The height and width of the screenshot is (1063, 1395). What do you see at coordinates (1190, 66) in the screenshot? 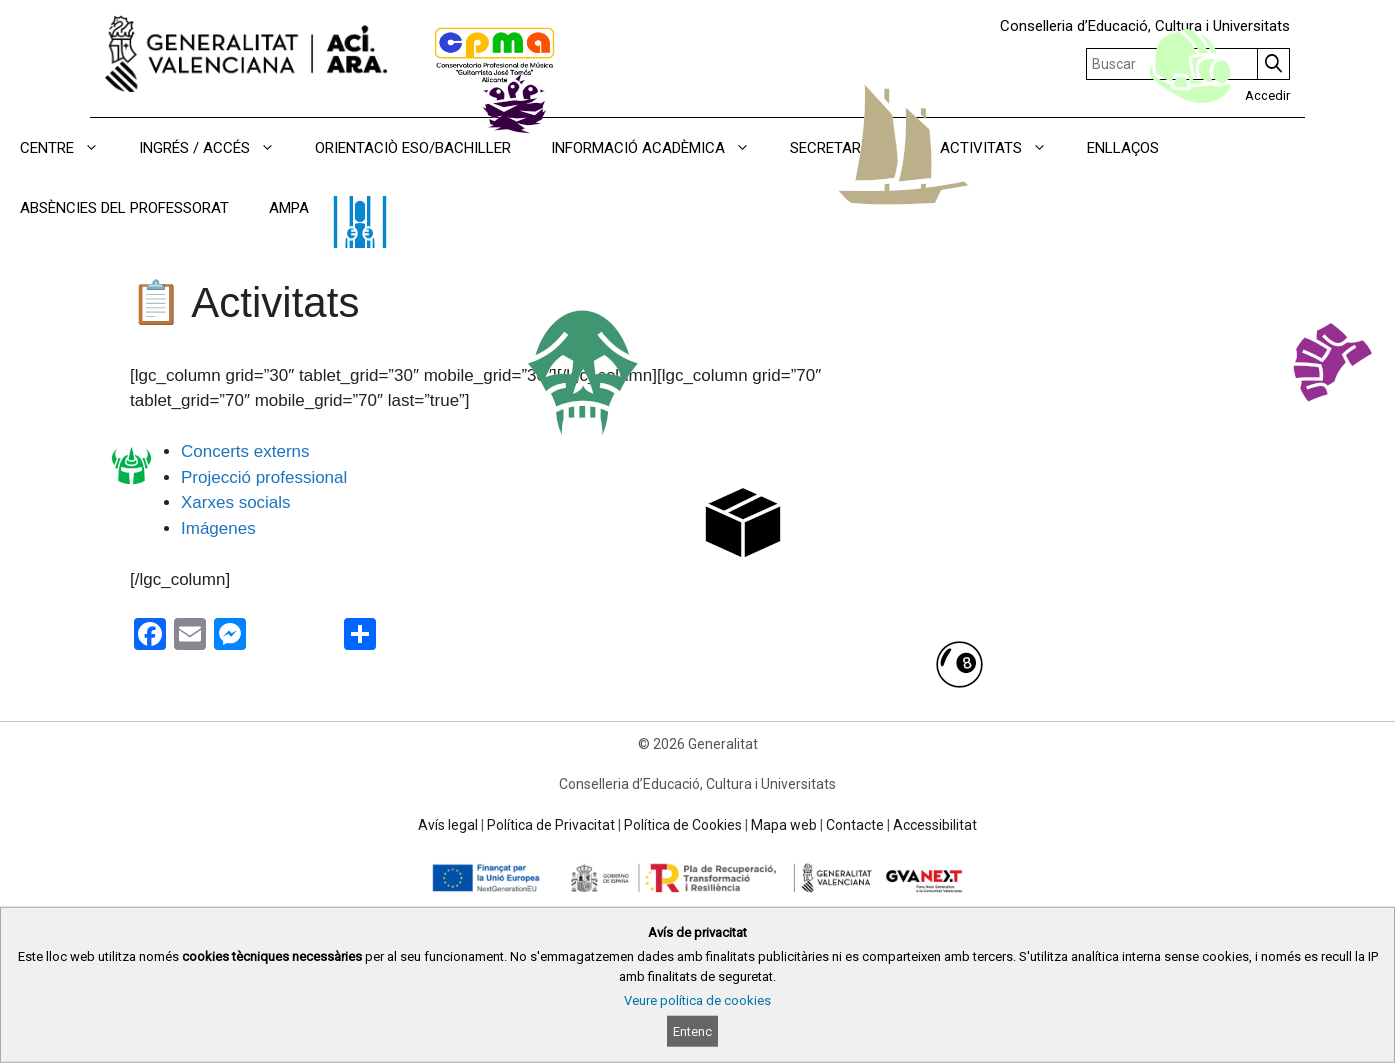
I see `mining or excavation activity in a game` at bounding box center [1190, 66].